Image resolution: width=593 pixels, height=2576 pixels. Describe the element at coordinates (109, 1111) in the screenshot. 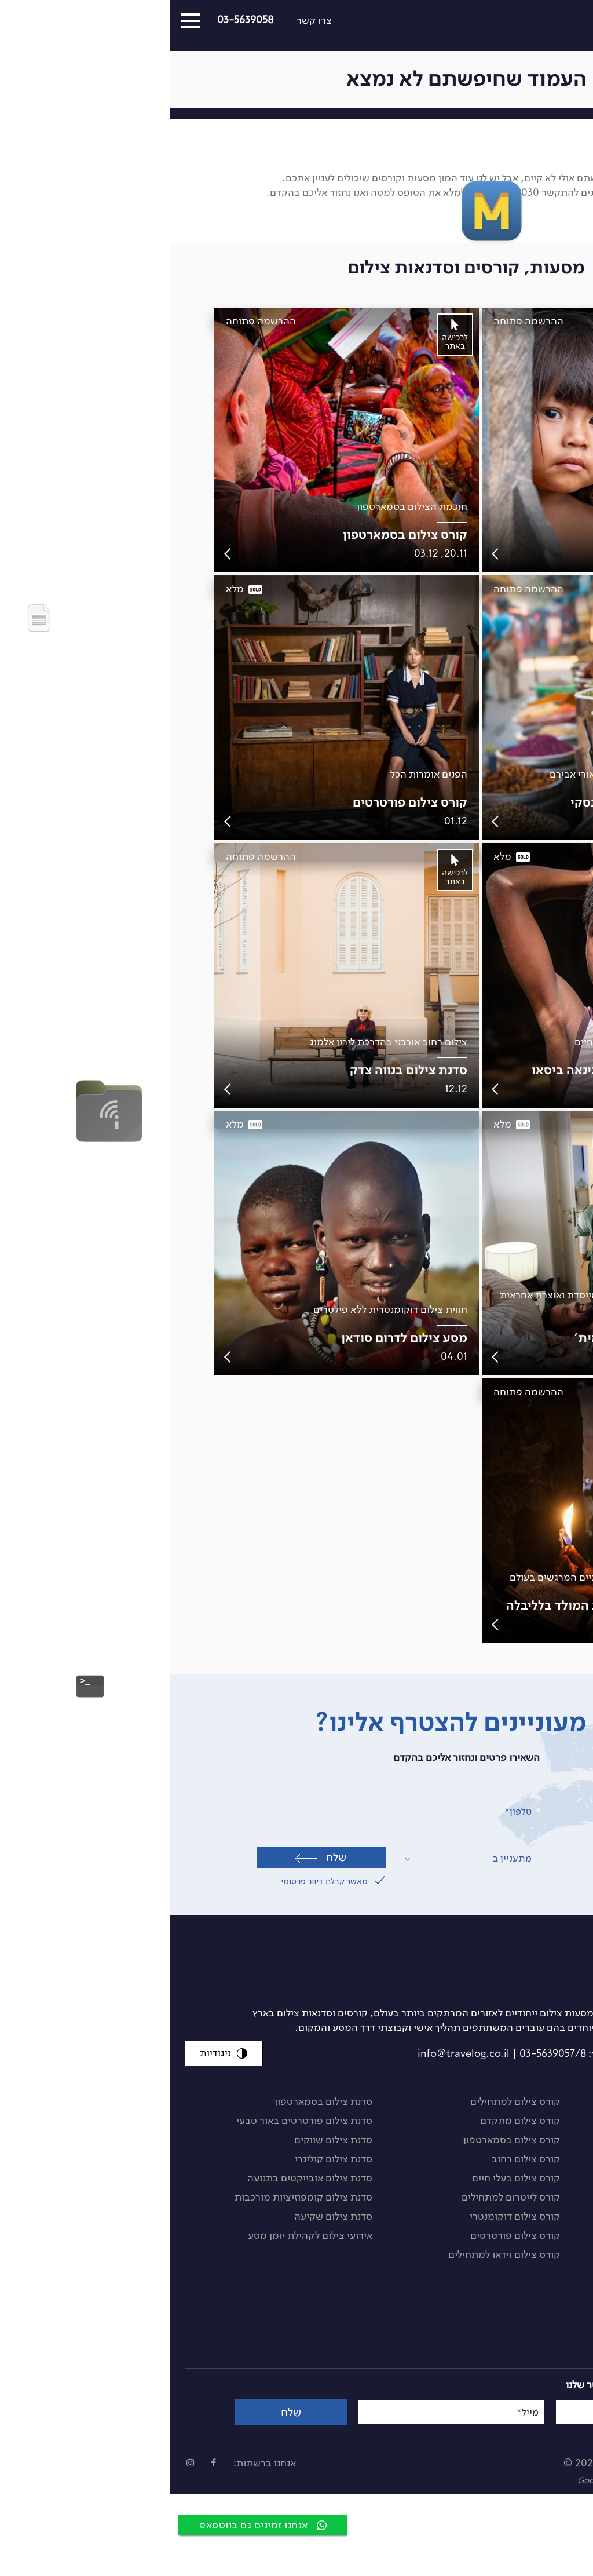

I see `open insync cloud sync folder` at that location.